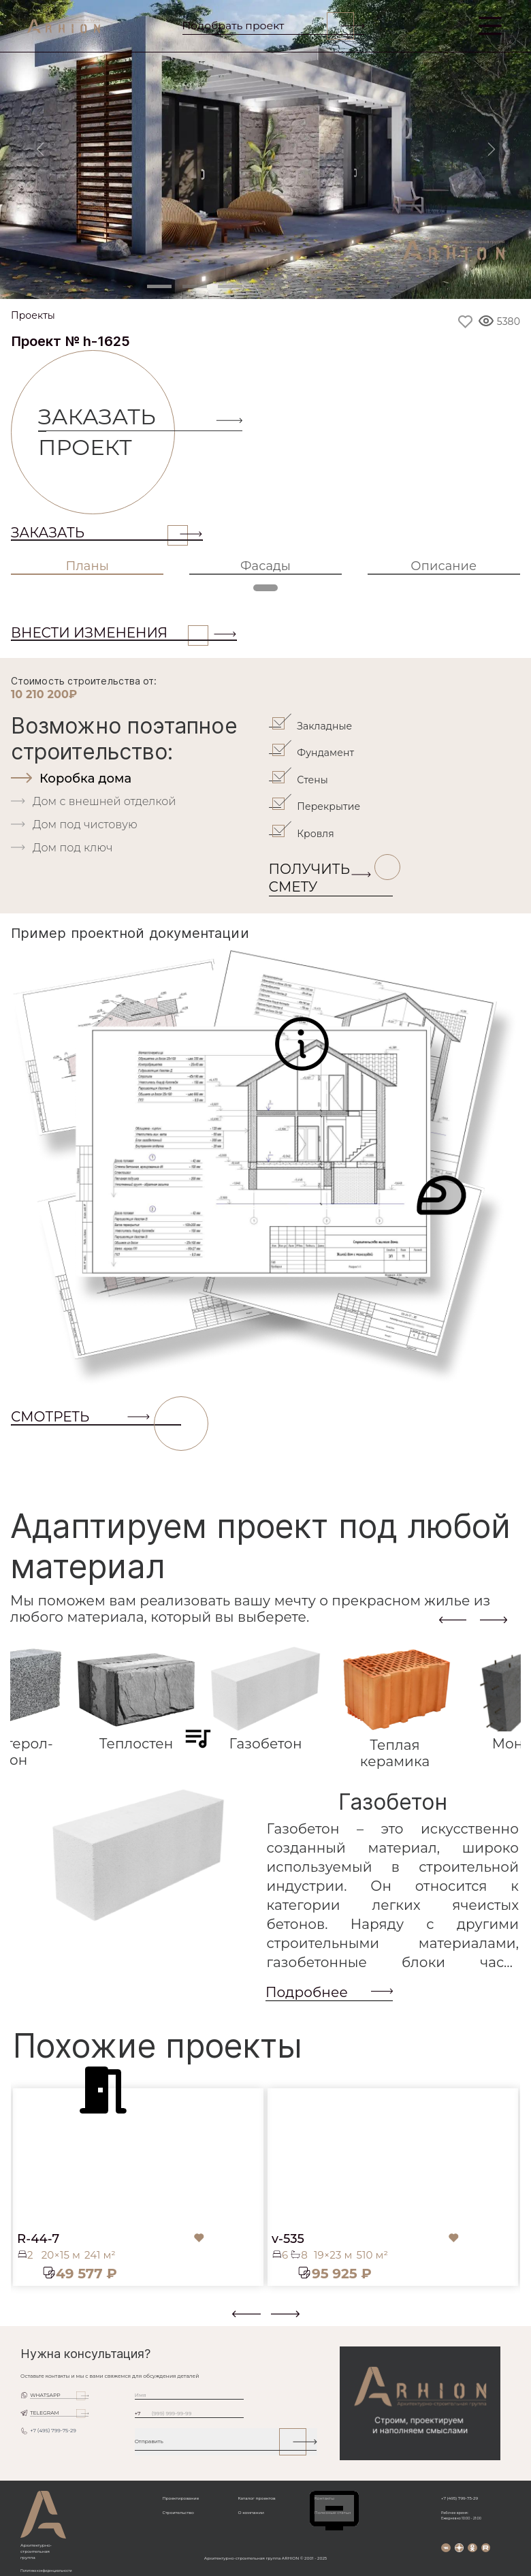  I want to click on remove a video from your watch queue, so click(334, 2511).